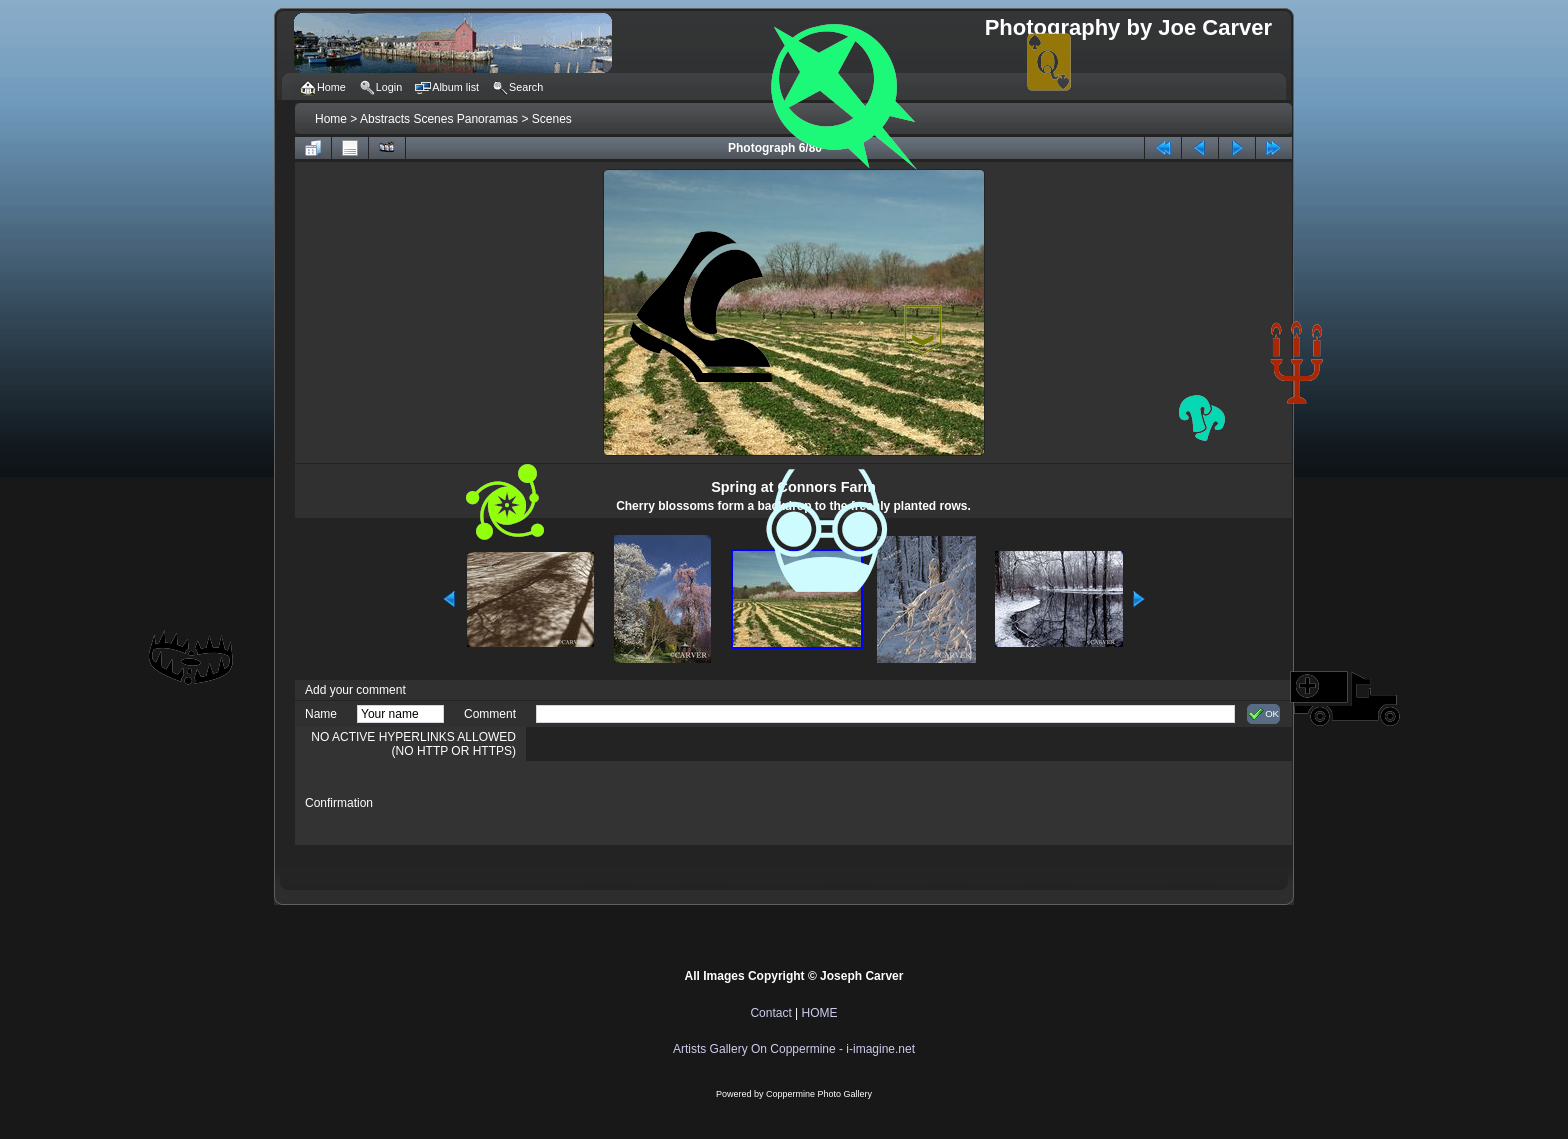 The image size is (1568, 1139). I want to click on set a trap for enemies or animals, so click(191, 655).